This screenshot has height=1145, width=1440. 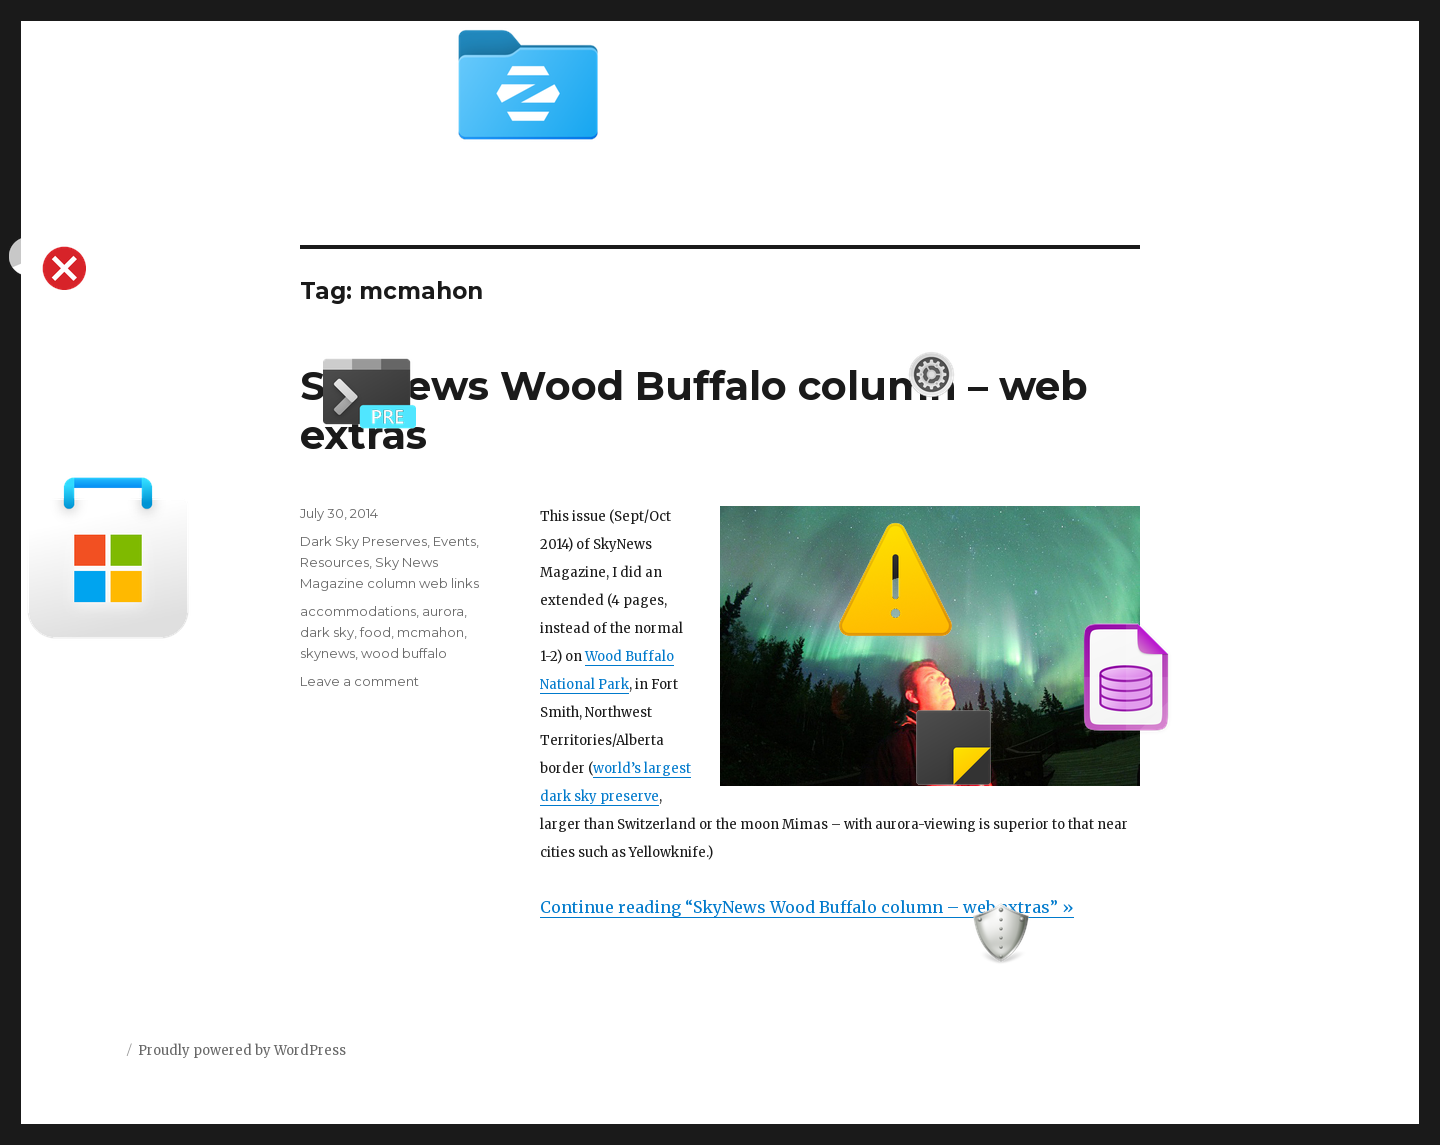 What do you see at coordinates (47, 251) in the screenshot?
I see `OneDrive sync error or cloud connection failure` at bounding box center [47, 251].